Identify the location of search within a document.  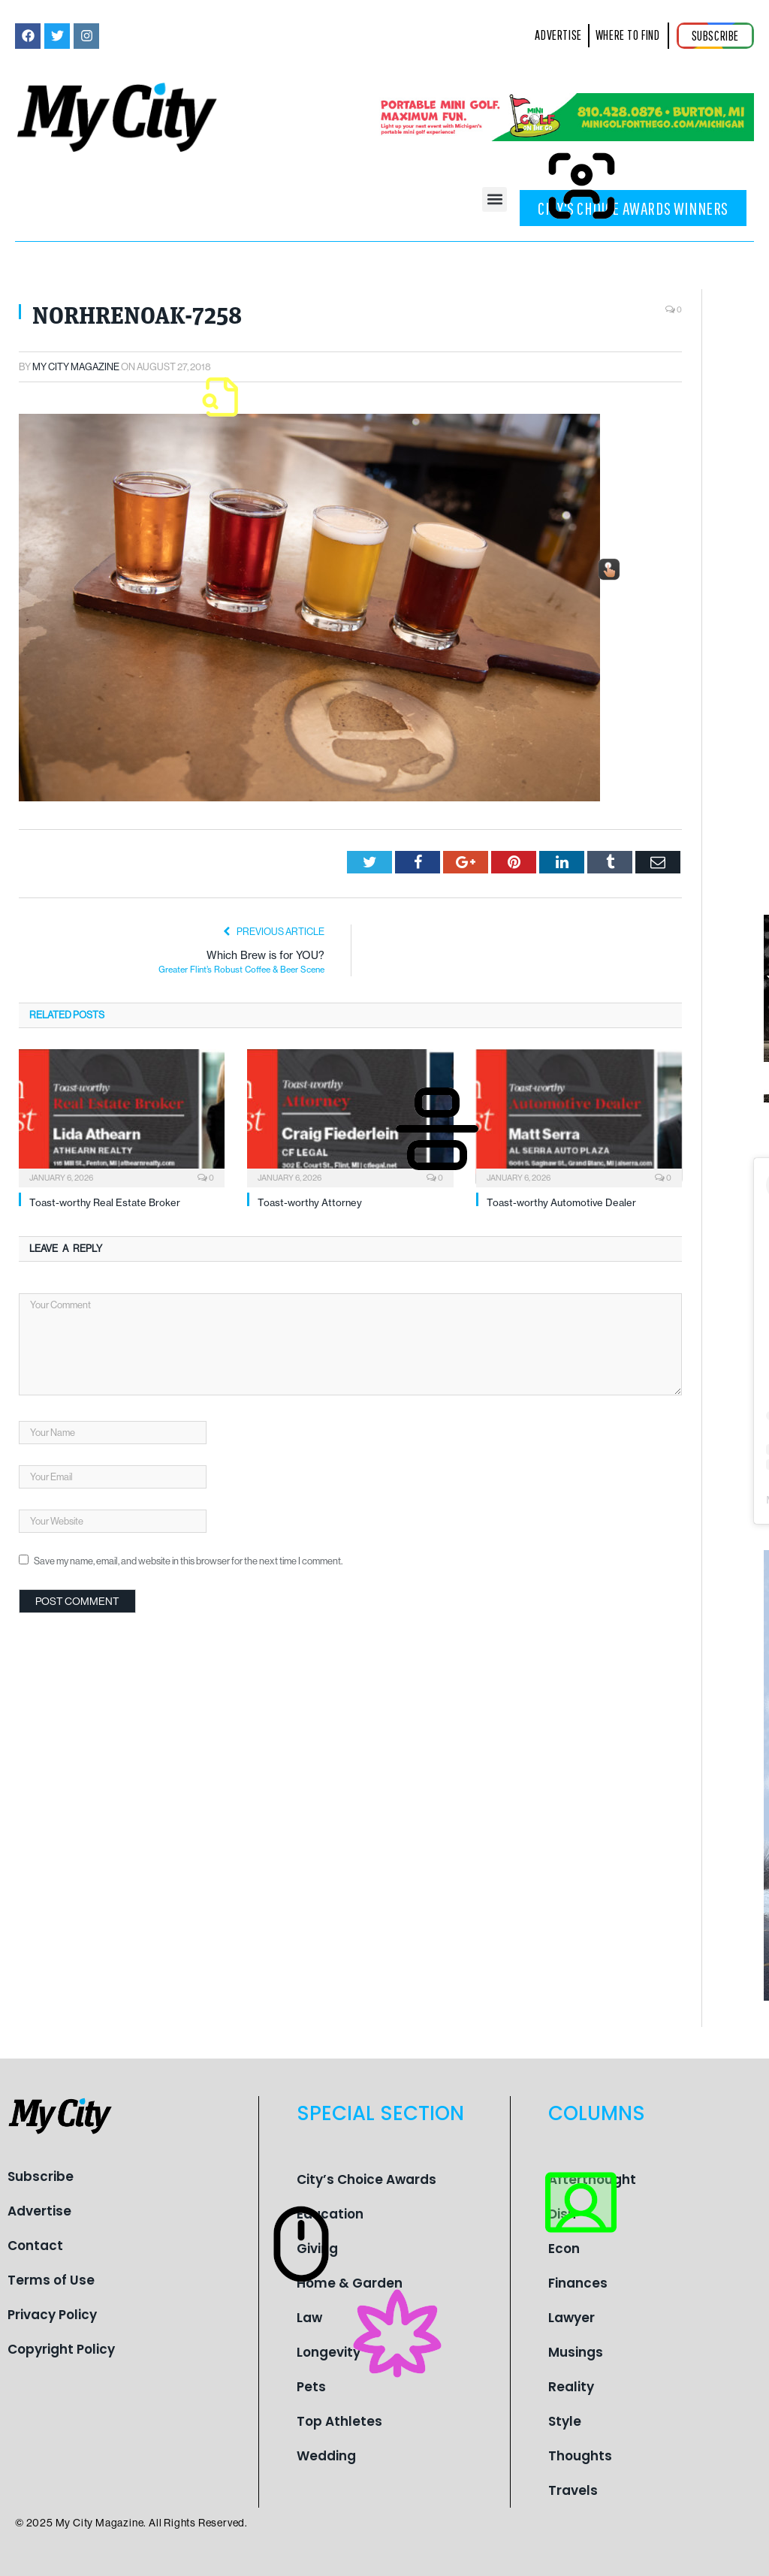
(222, 397).